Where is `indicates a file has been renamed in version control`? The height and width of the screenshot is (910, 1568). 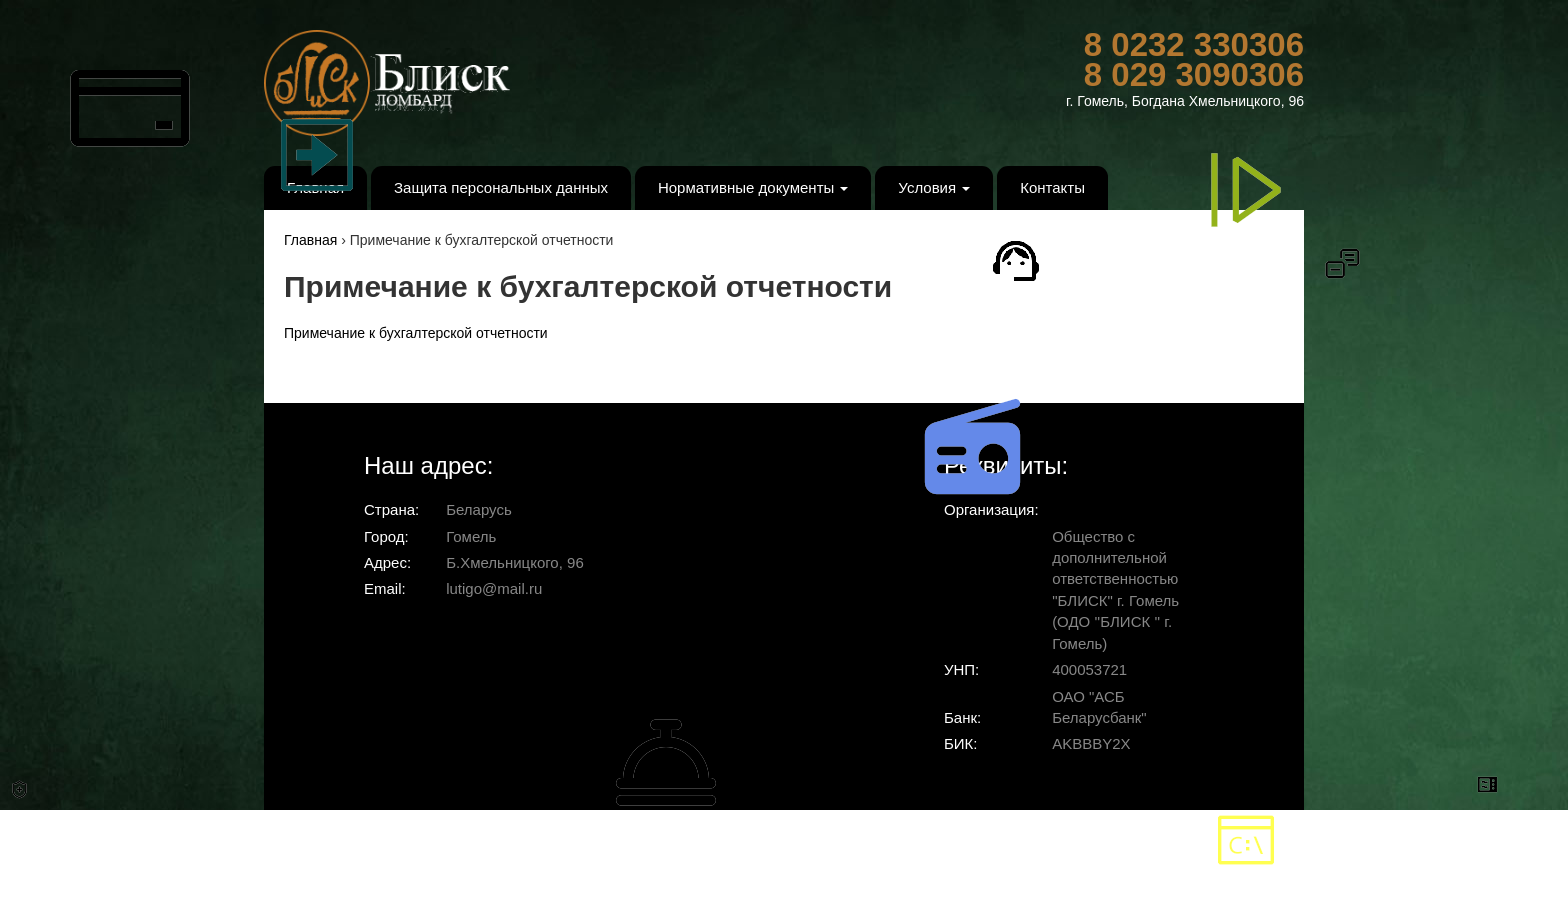
indicates a file has been renamed in version control is located at coordinates (317, 155).